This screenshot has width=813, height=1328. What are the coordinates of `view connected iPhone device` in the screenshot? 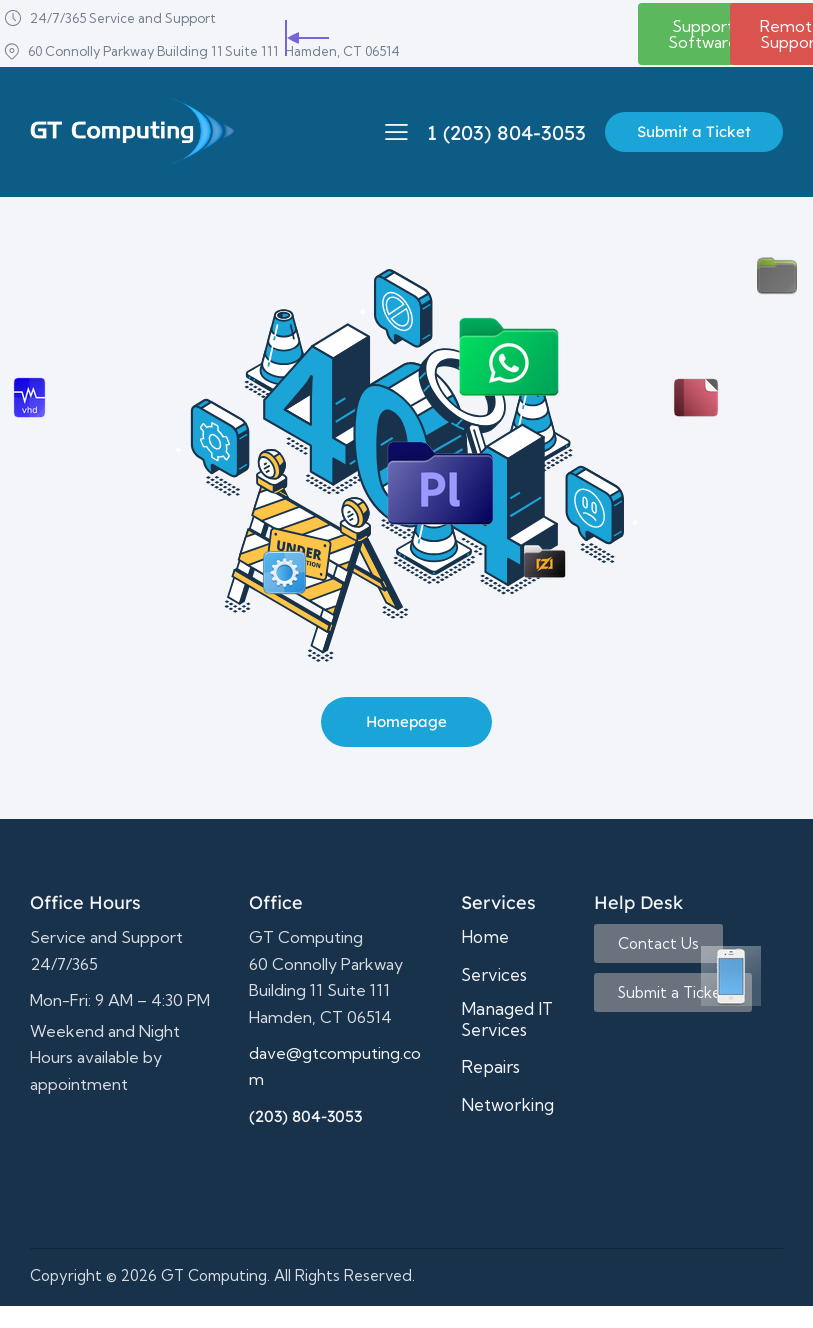 It's located at (731, 976).